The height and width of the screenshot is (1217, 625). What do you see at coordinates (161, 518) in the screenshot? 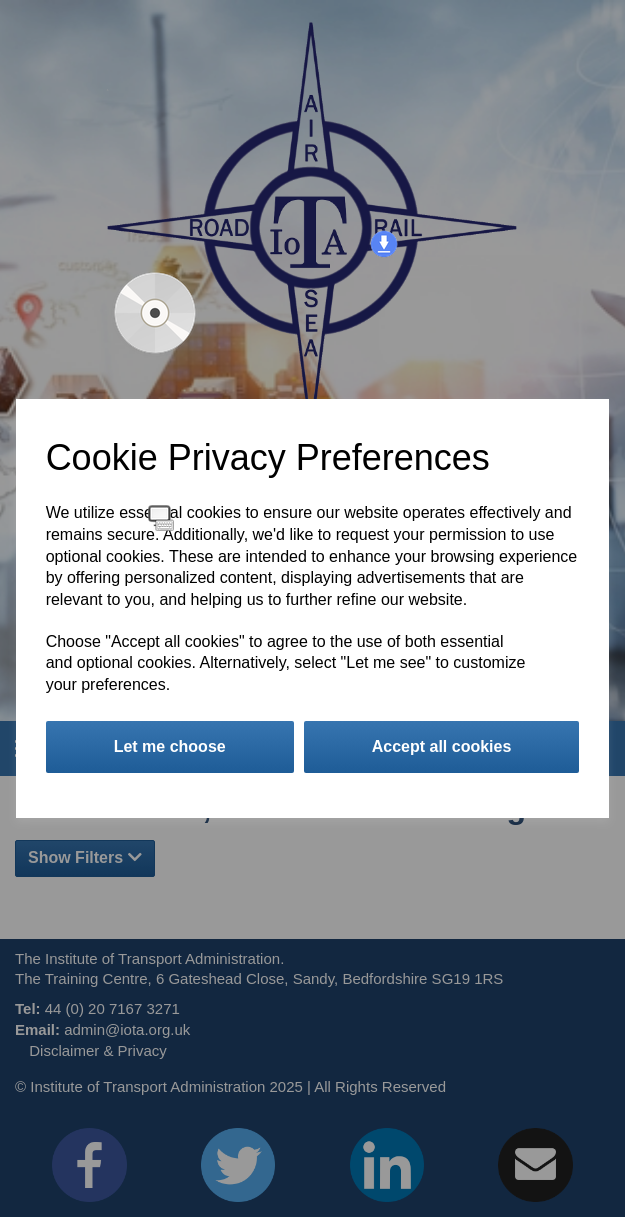
I see `access computer or desktop settings` at bounding box center [161, 518].